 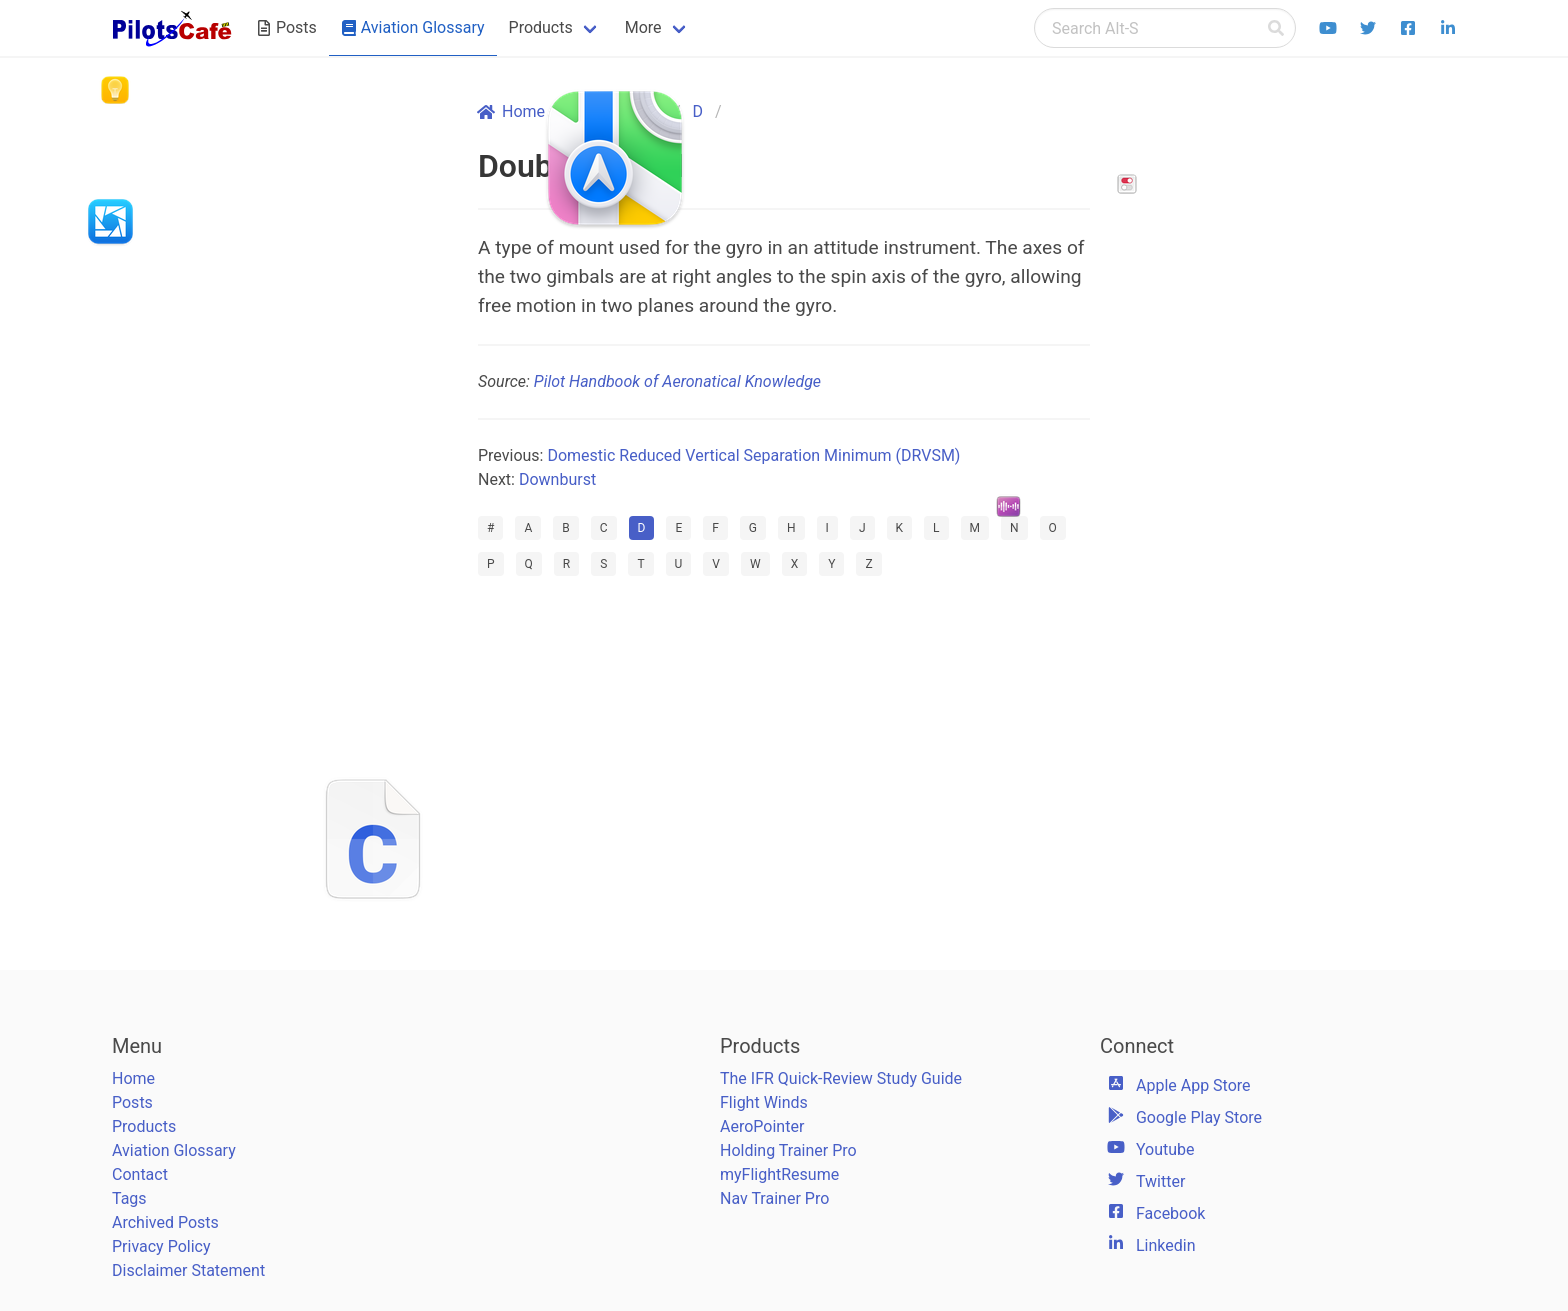 What do you see at coordinates (373, 839) in the screenshot?
I see `a C programming language source file` at bounding box center [373, 839].